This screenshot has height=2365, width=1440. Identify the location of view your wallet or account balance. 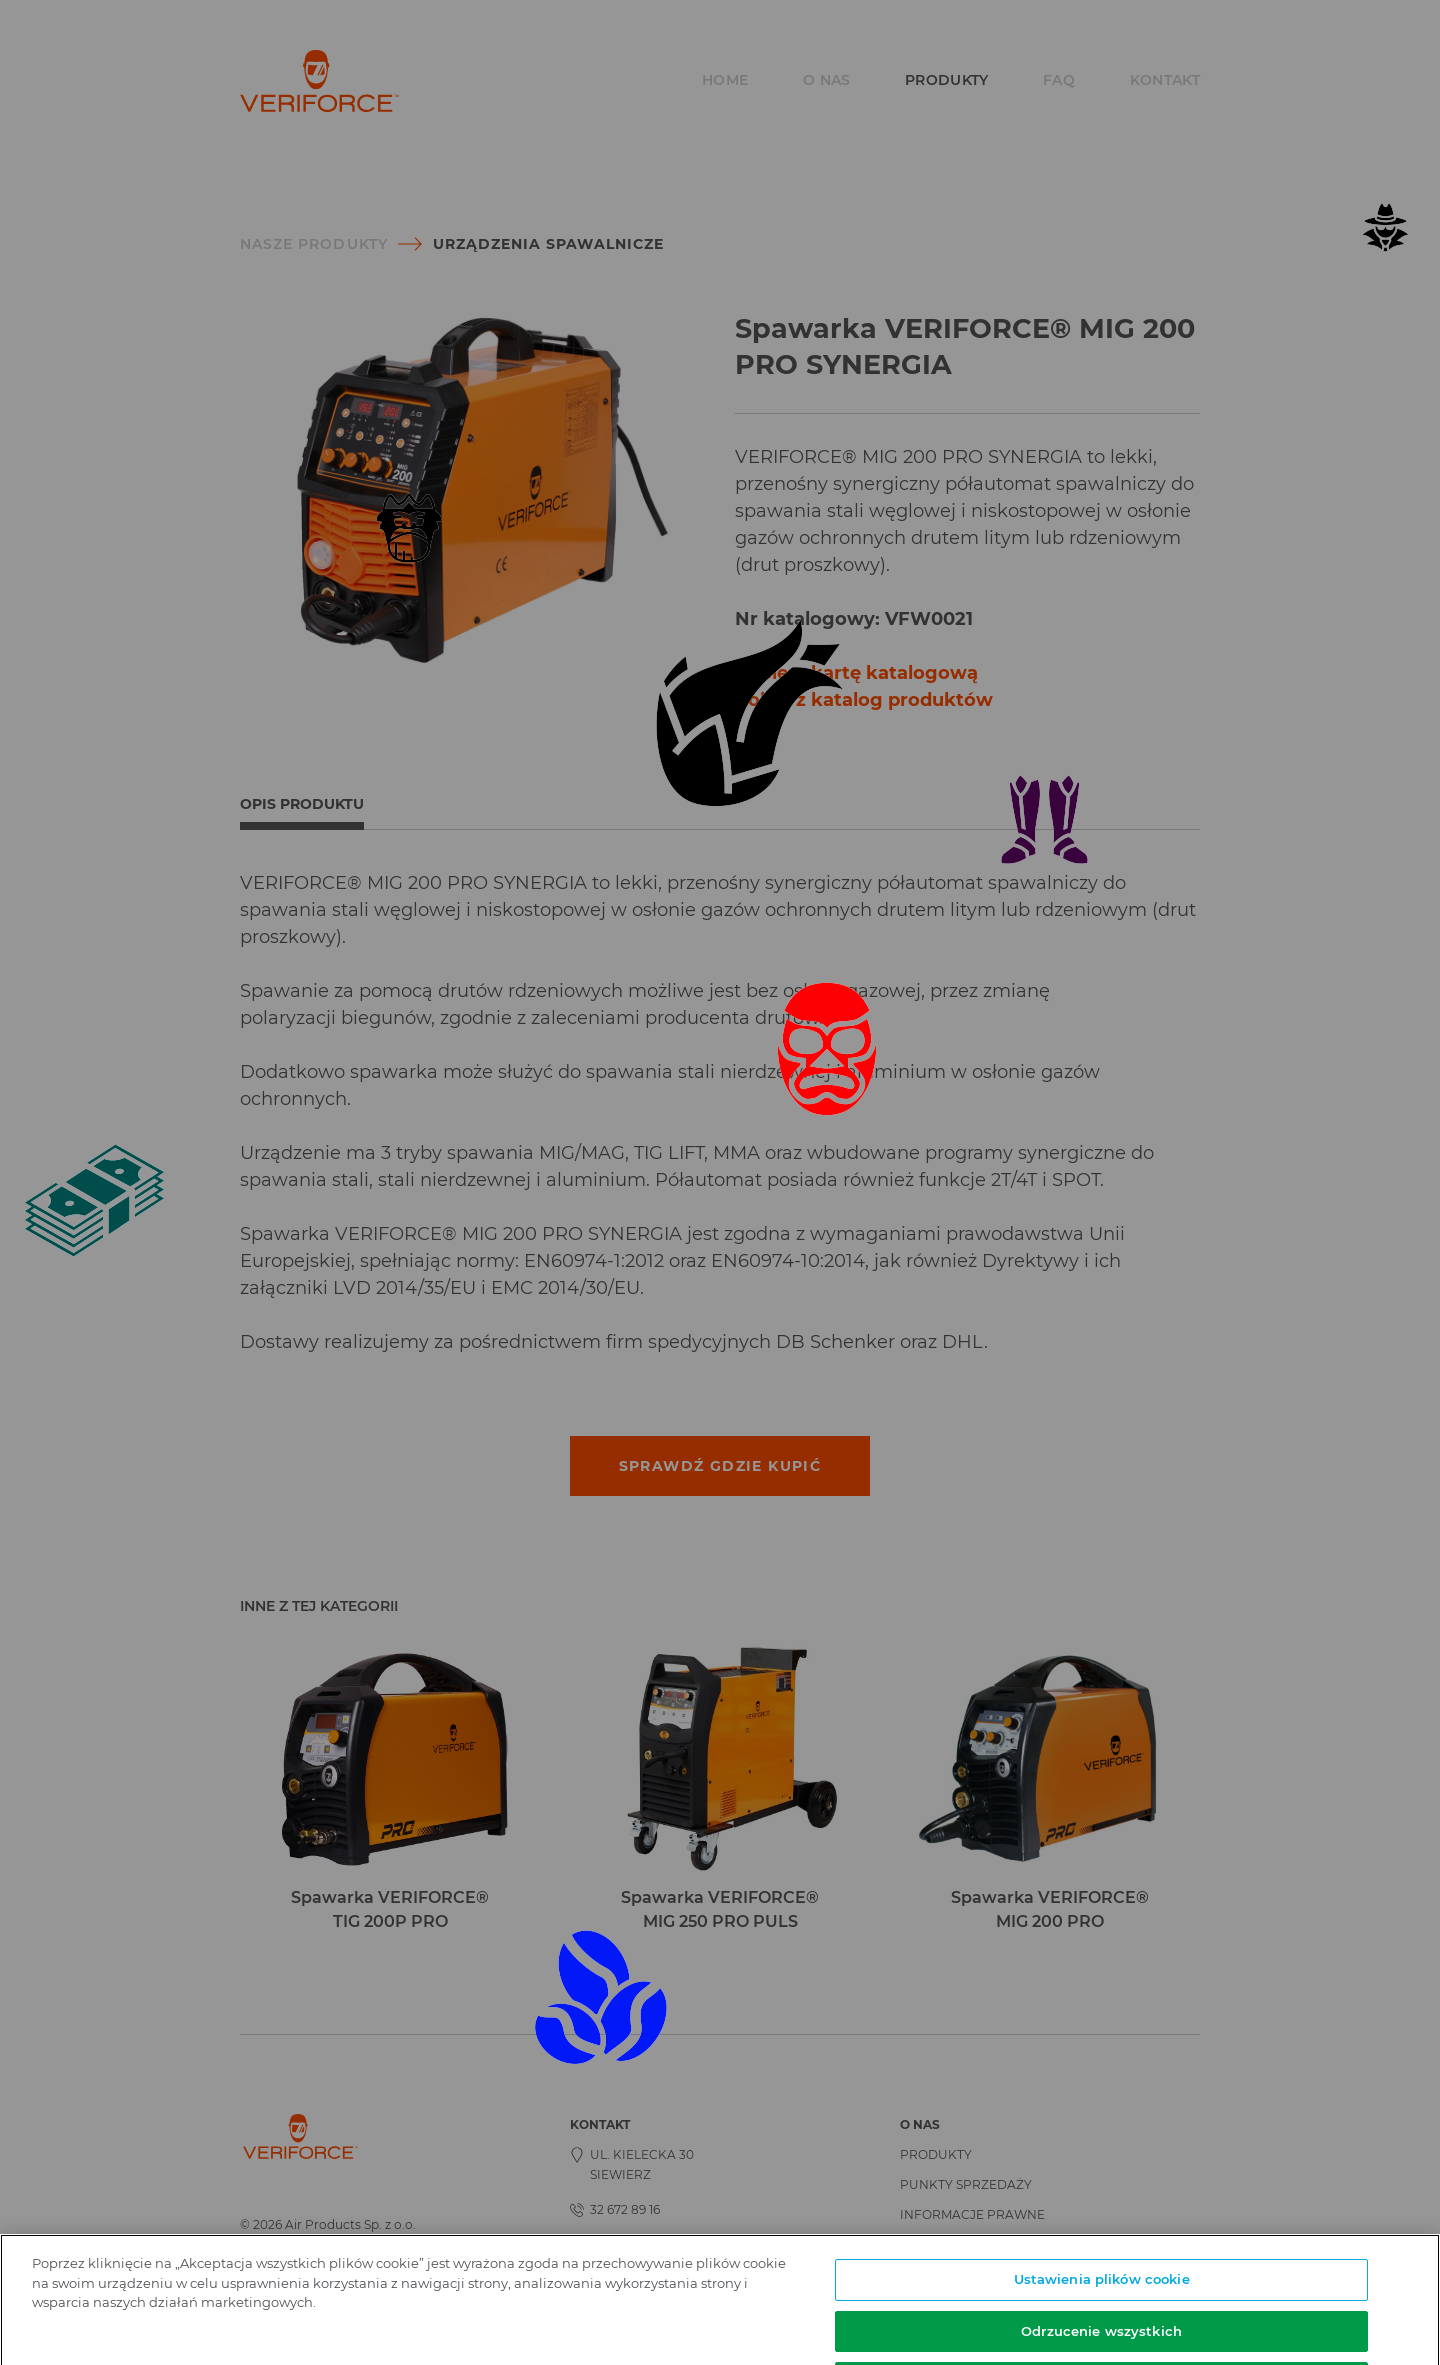
(94, 1200).